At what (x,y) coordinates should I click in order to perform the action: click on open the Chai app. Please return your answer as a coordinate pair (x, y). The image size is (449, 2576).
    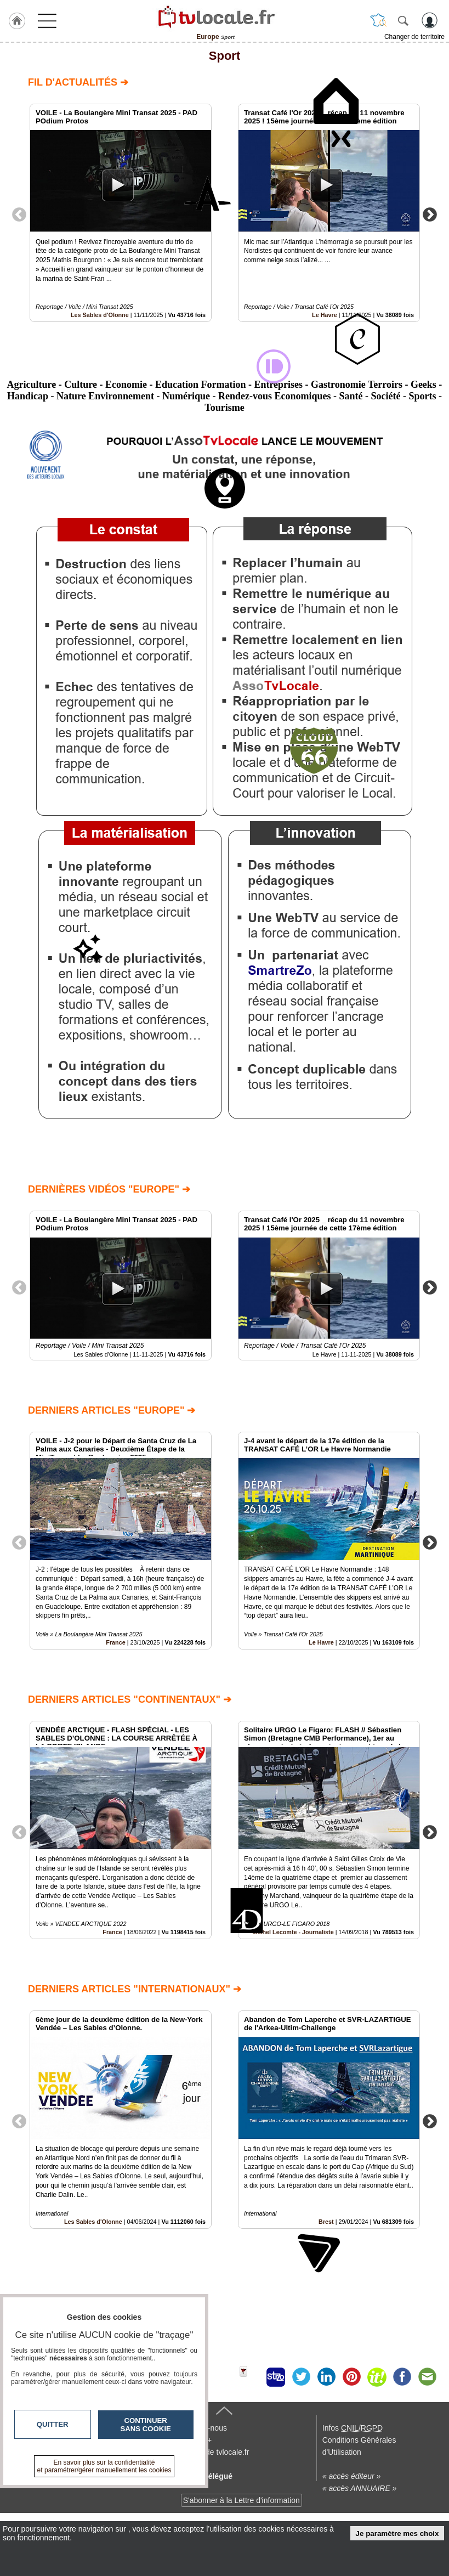
    Looking at the image, I should click on (357, 339).